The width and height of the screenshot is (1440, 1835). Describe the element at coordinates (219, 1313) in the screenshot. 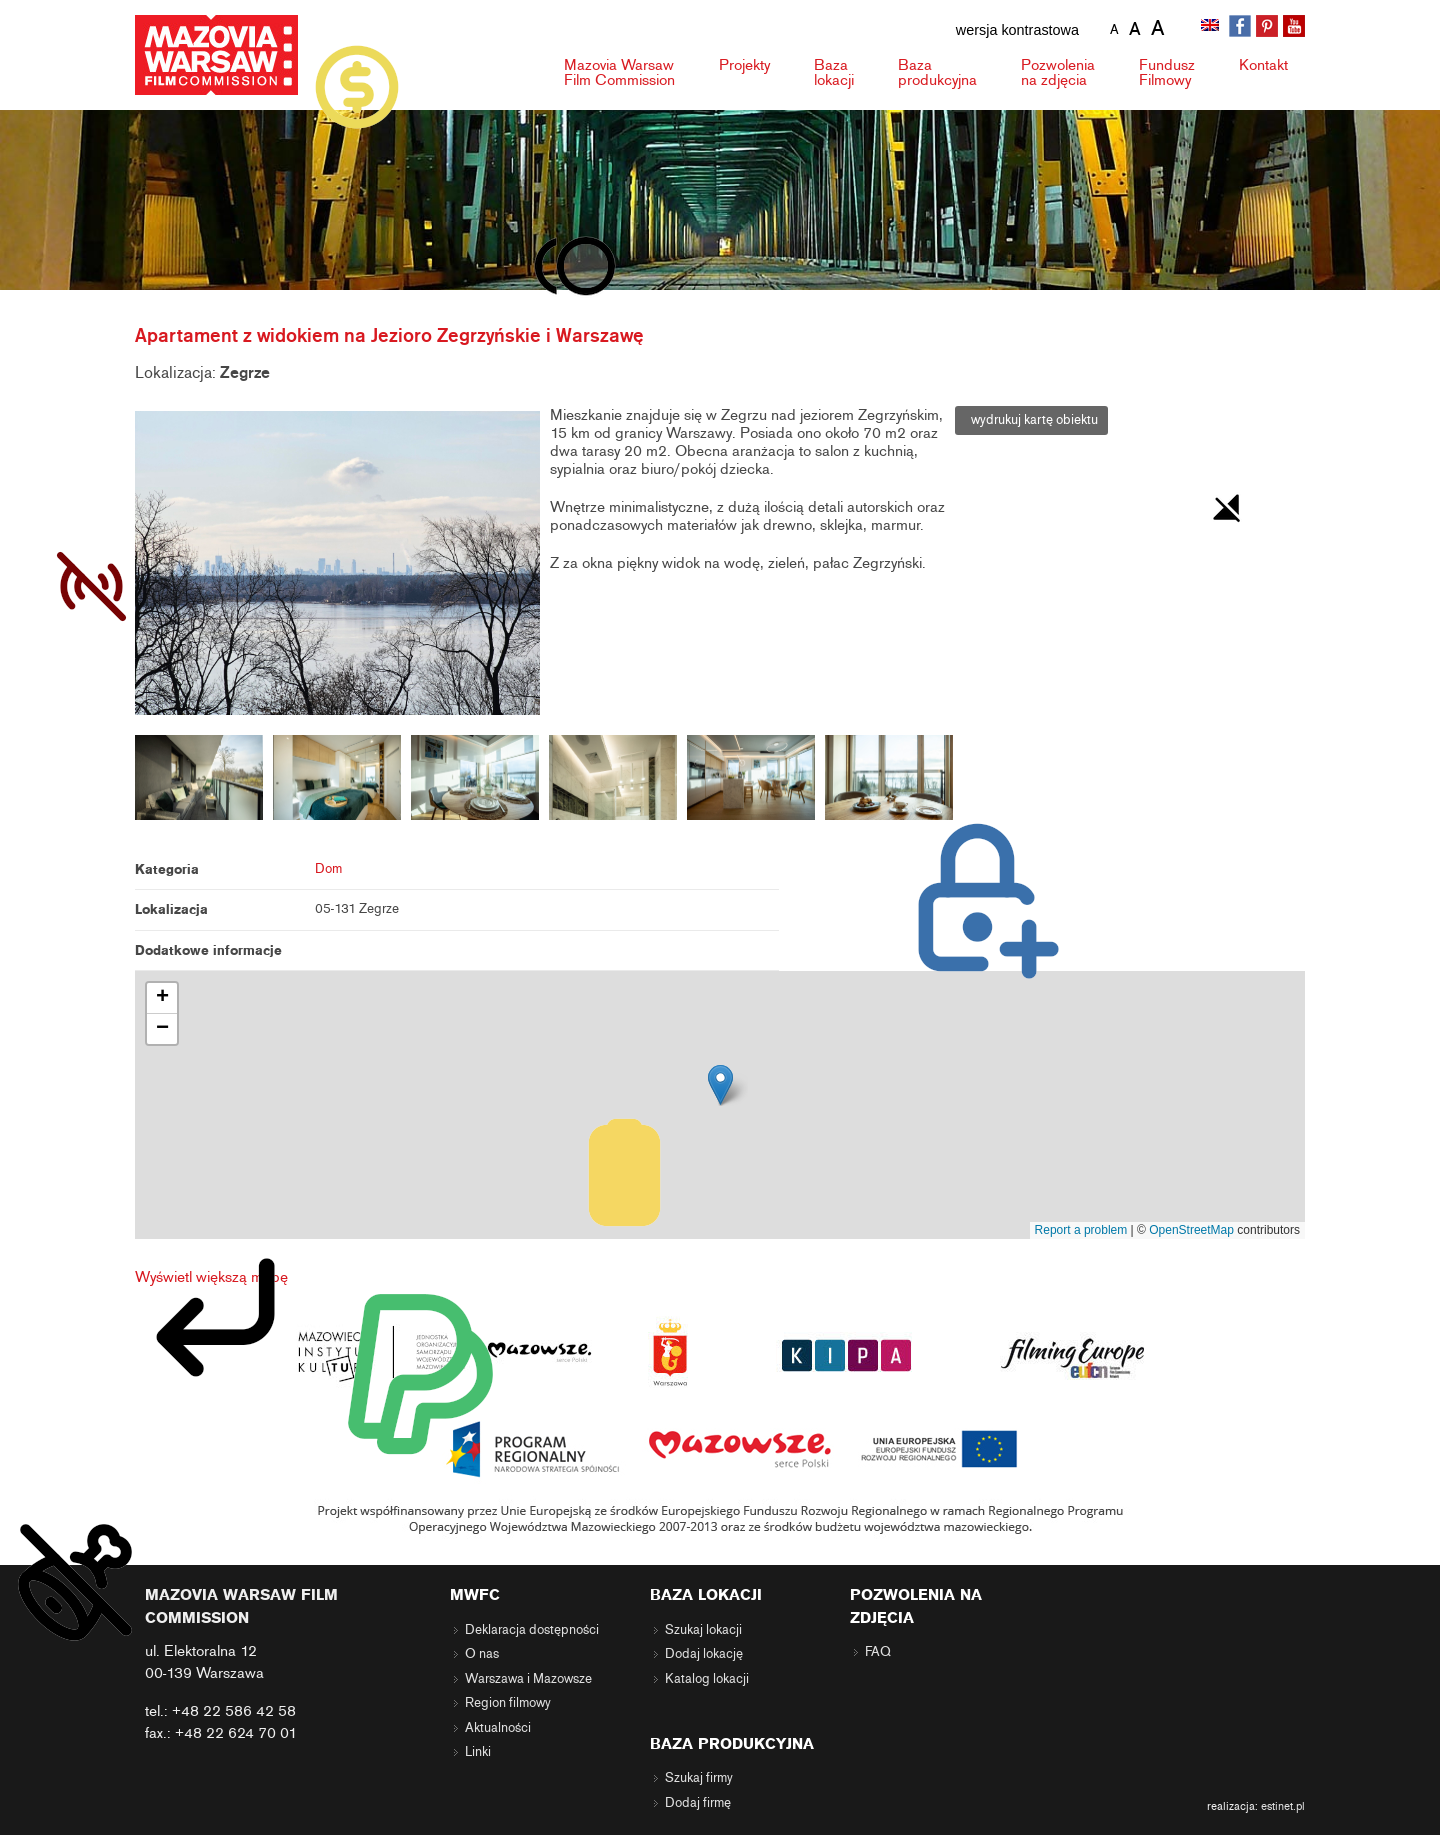

I see `return or enter key action` at that location.